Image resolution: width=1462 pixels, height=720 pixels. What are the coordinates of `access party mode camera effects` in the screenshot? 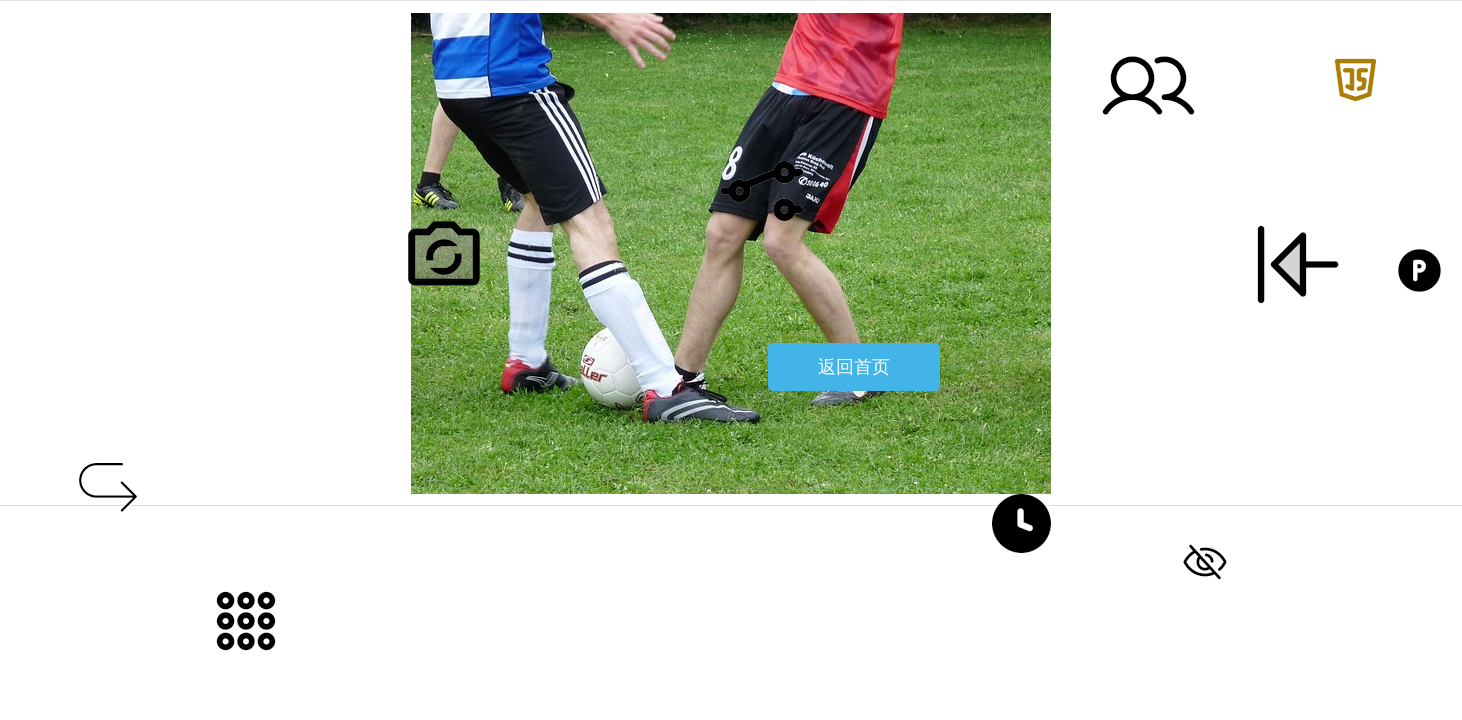 It's located at (444, 257).